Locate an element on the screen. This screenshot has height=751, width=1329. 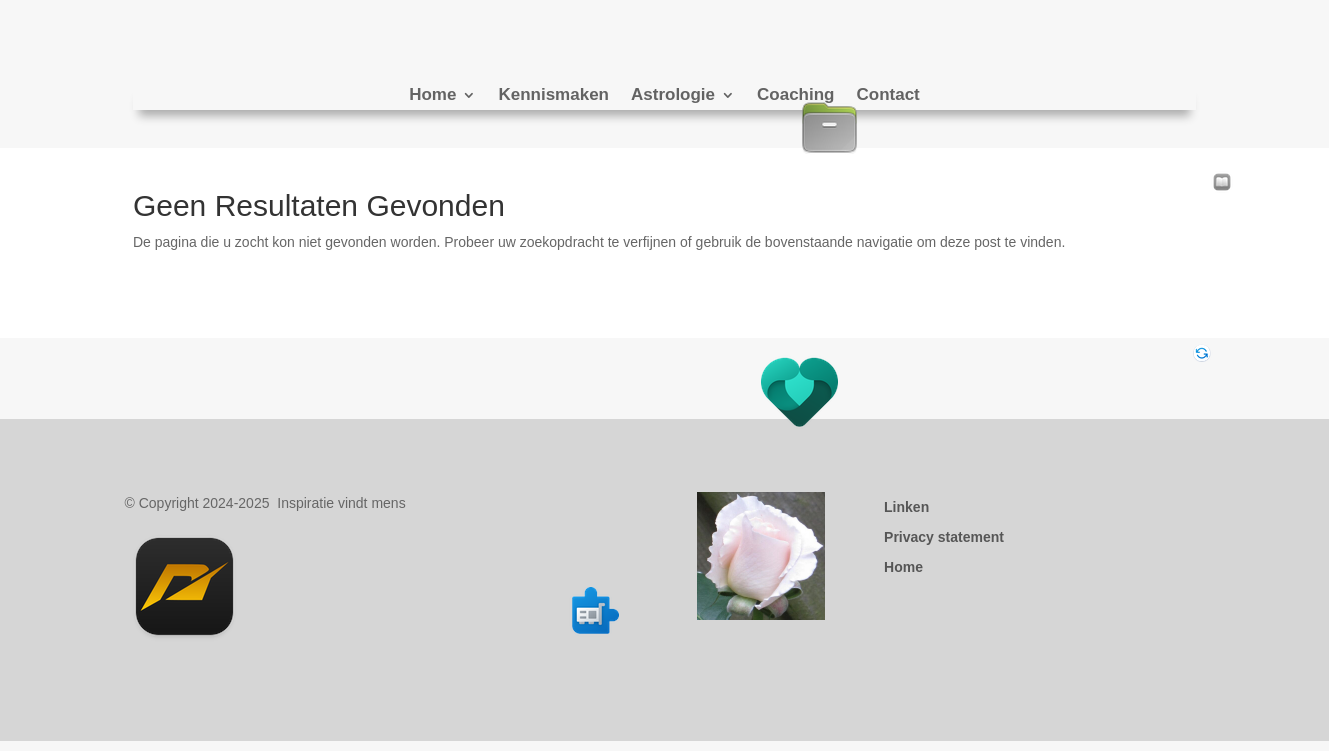
indicates content is syncing or refreshing is located at coordinates (1211, 343).